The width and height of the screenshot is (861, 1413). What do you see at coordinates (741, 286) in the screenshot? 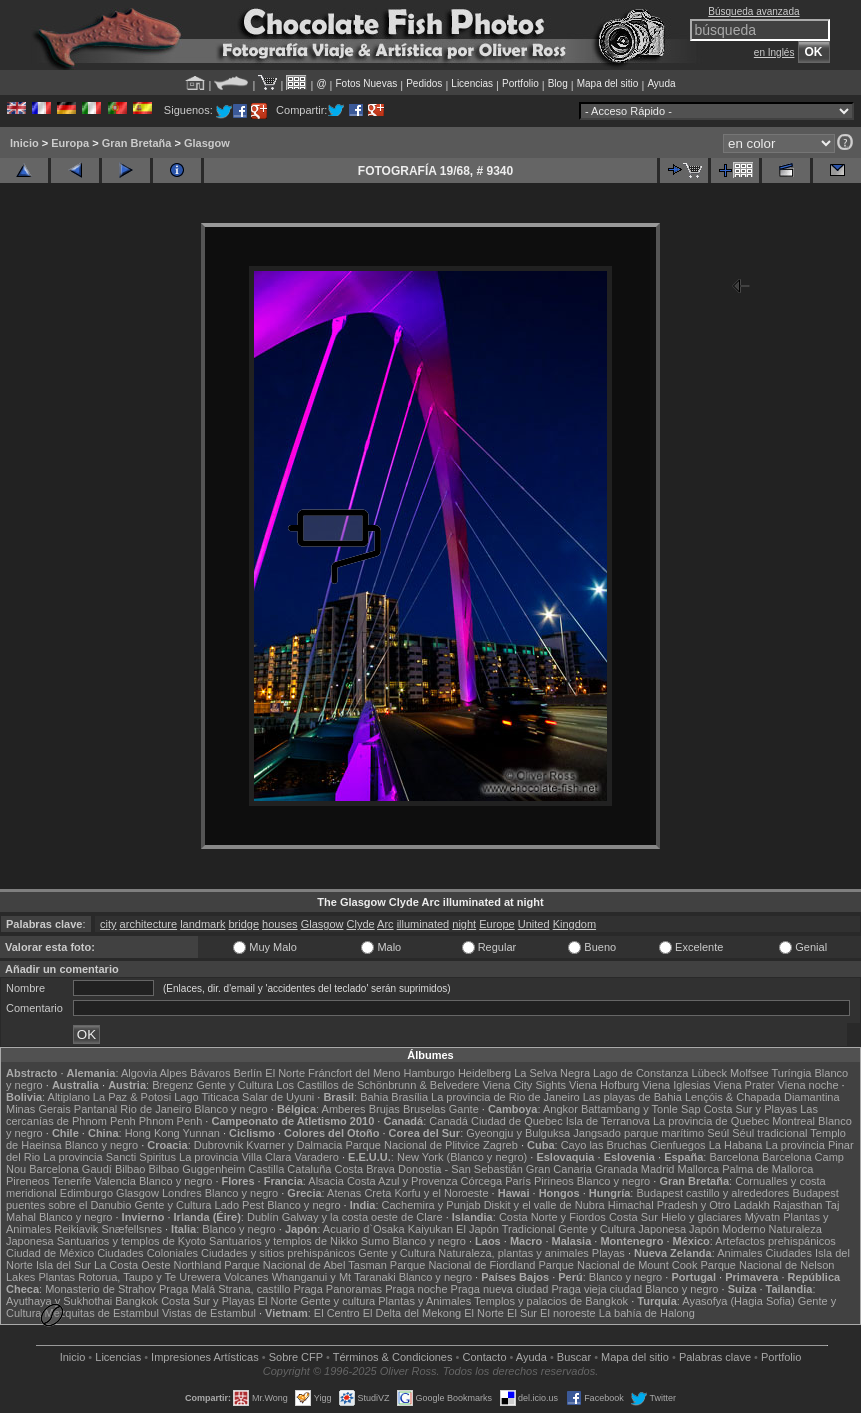
I see `go back to previous screen` at bounding box center [741, 286].